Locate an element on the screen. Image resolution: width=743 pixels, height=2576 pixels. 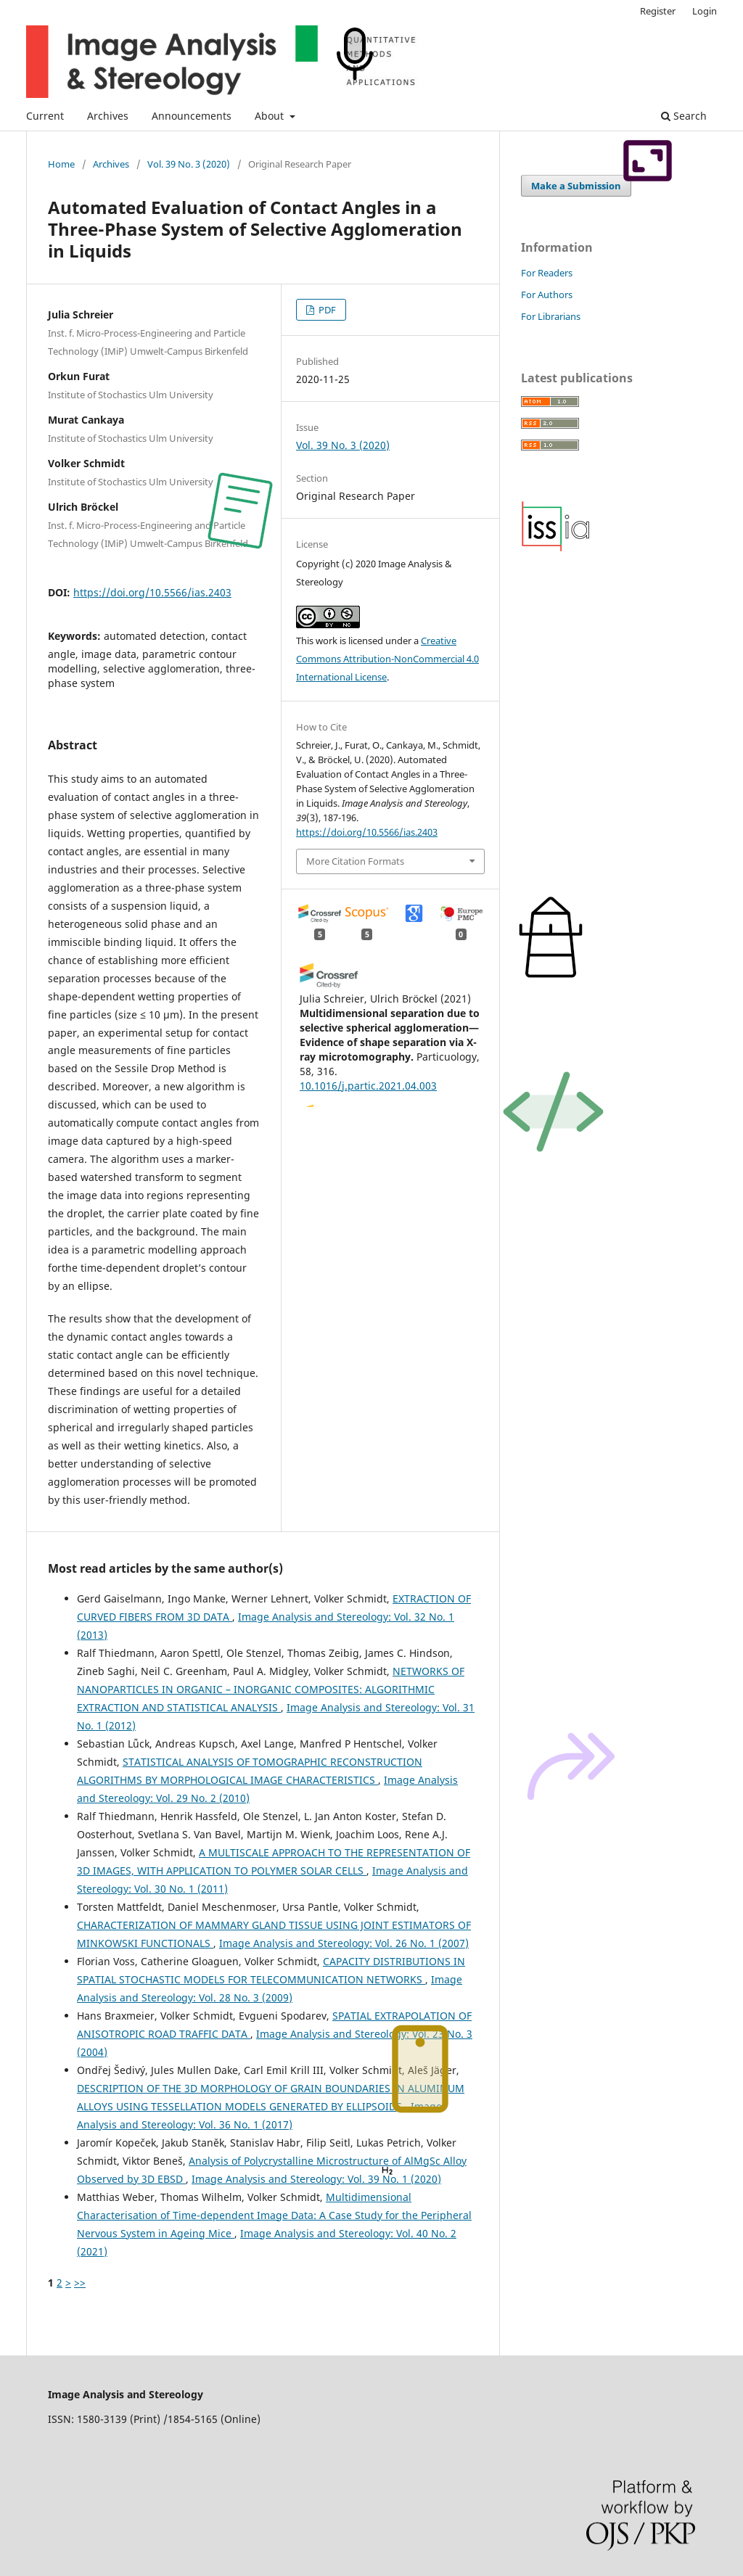
format text as heading level 2 is located at coordinates (387, 2170).